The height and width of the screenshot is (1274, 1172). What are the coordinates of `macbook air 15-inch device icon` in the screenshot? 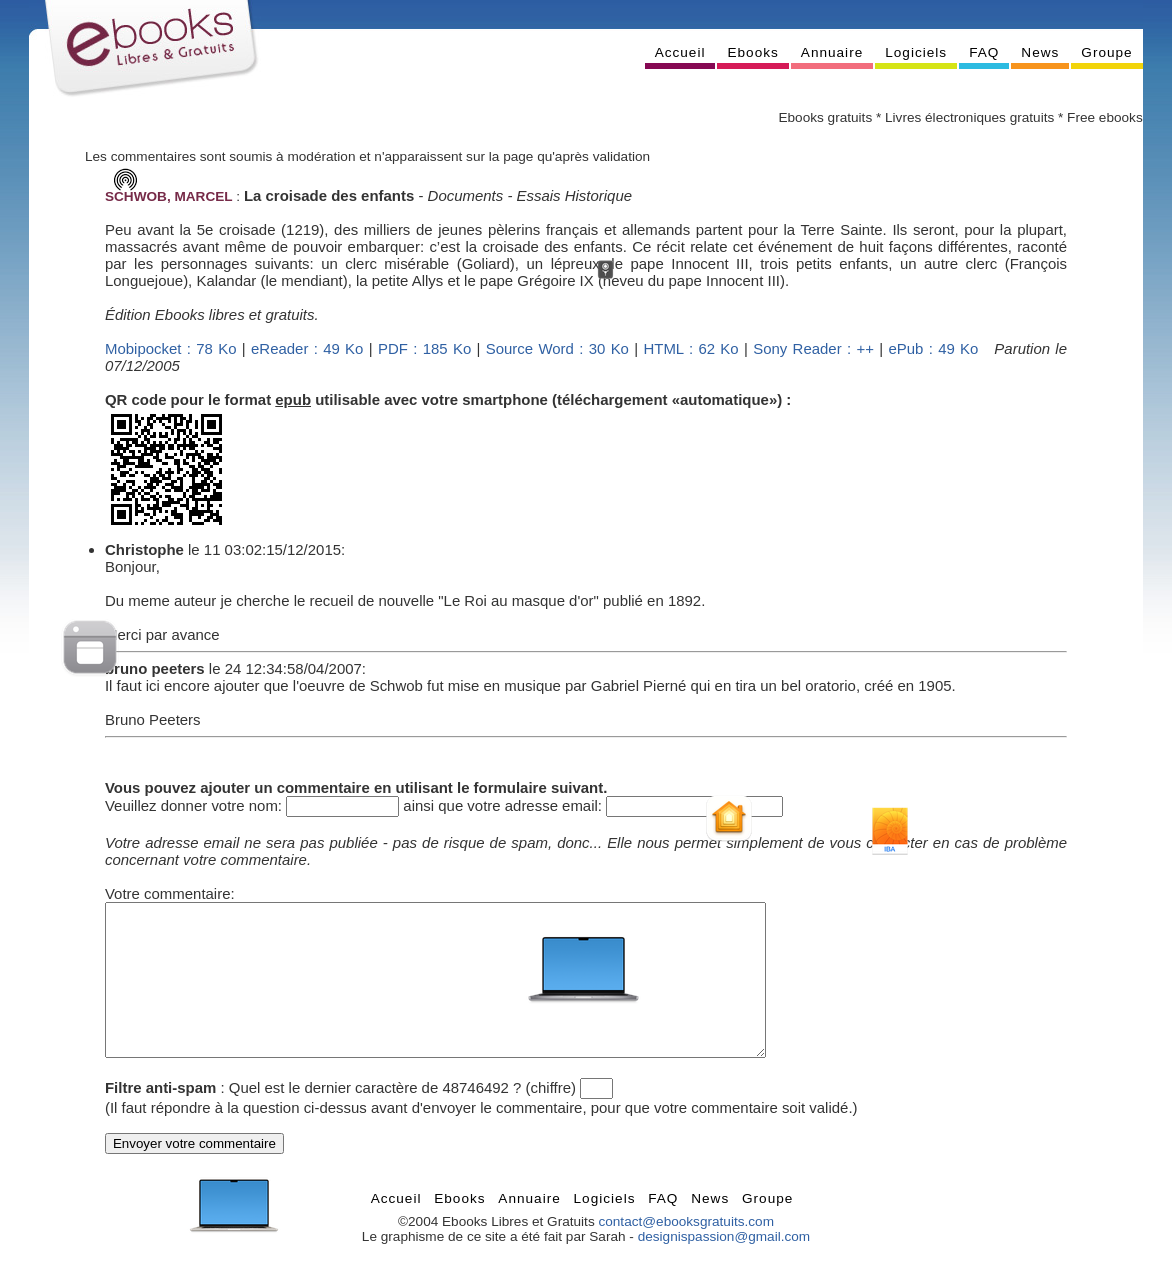 It's located at (234, 1201).